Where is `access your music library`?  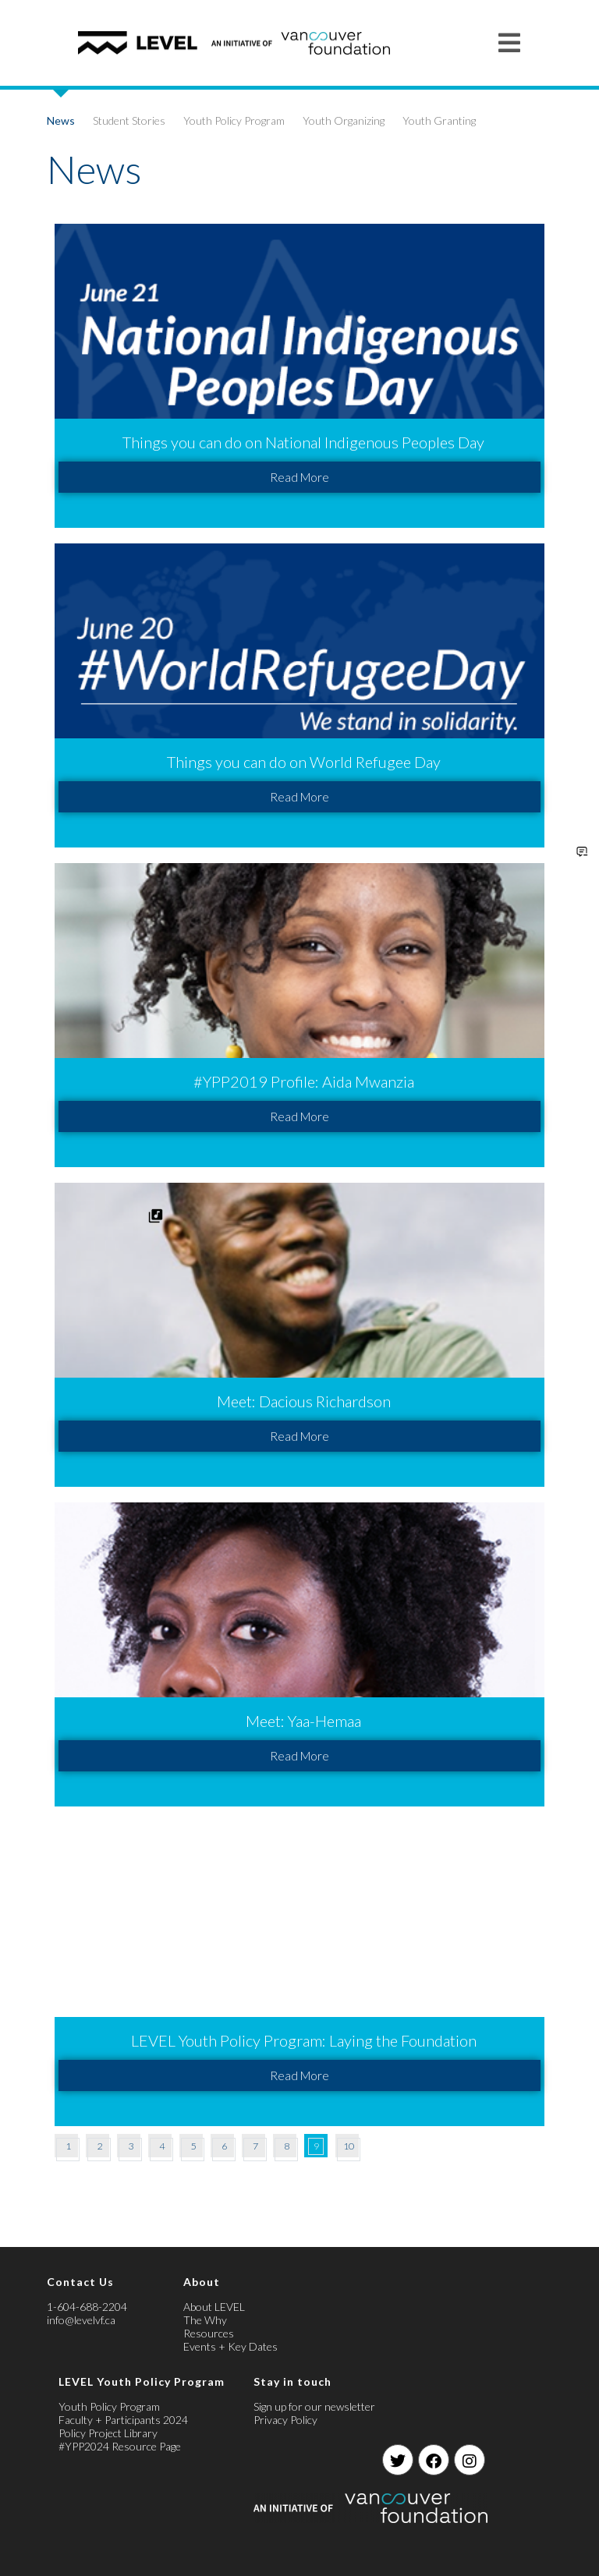 access your music library is located at coordinates (155, 1215).